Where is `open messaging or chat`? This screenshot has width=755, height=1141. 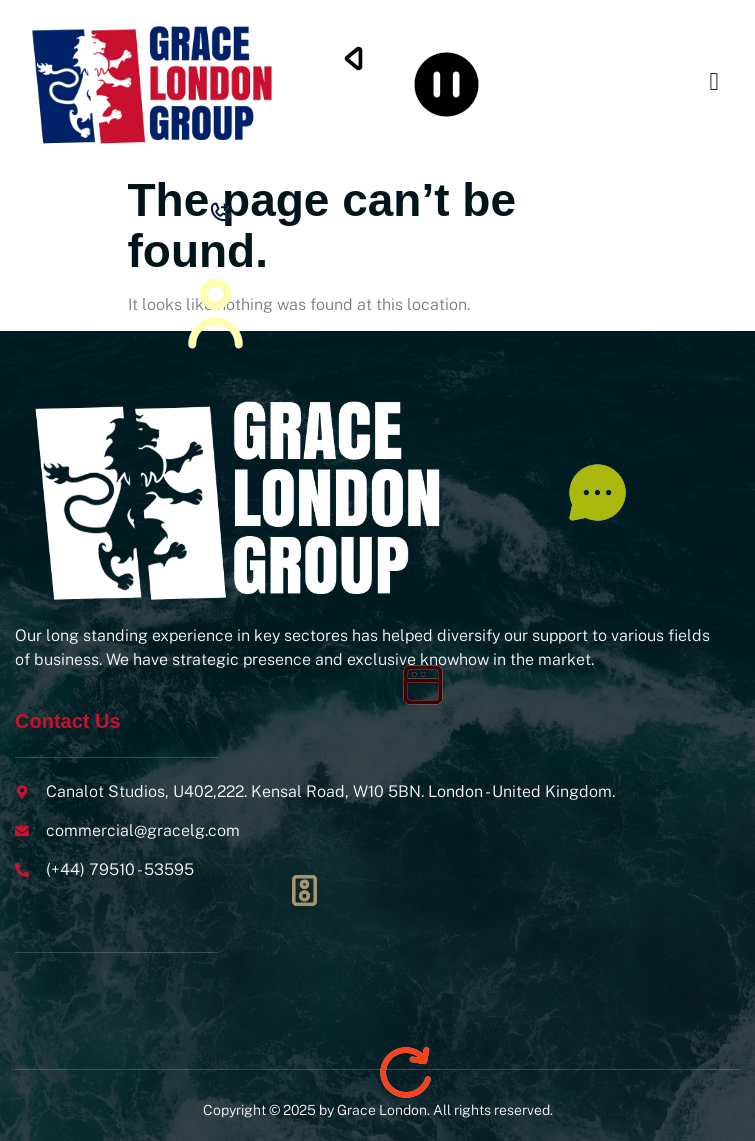
open messaging or chat is located at coordinates (597, 492).